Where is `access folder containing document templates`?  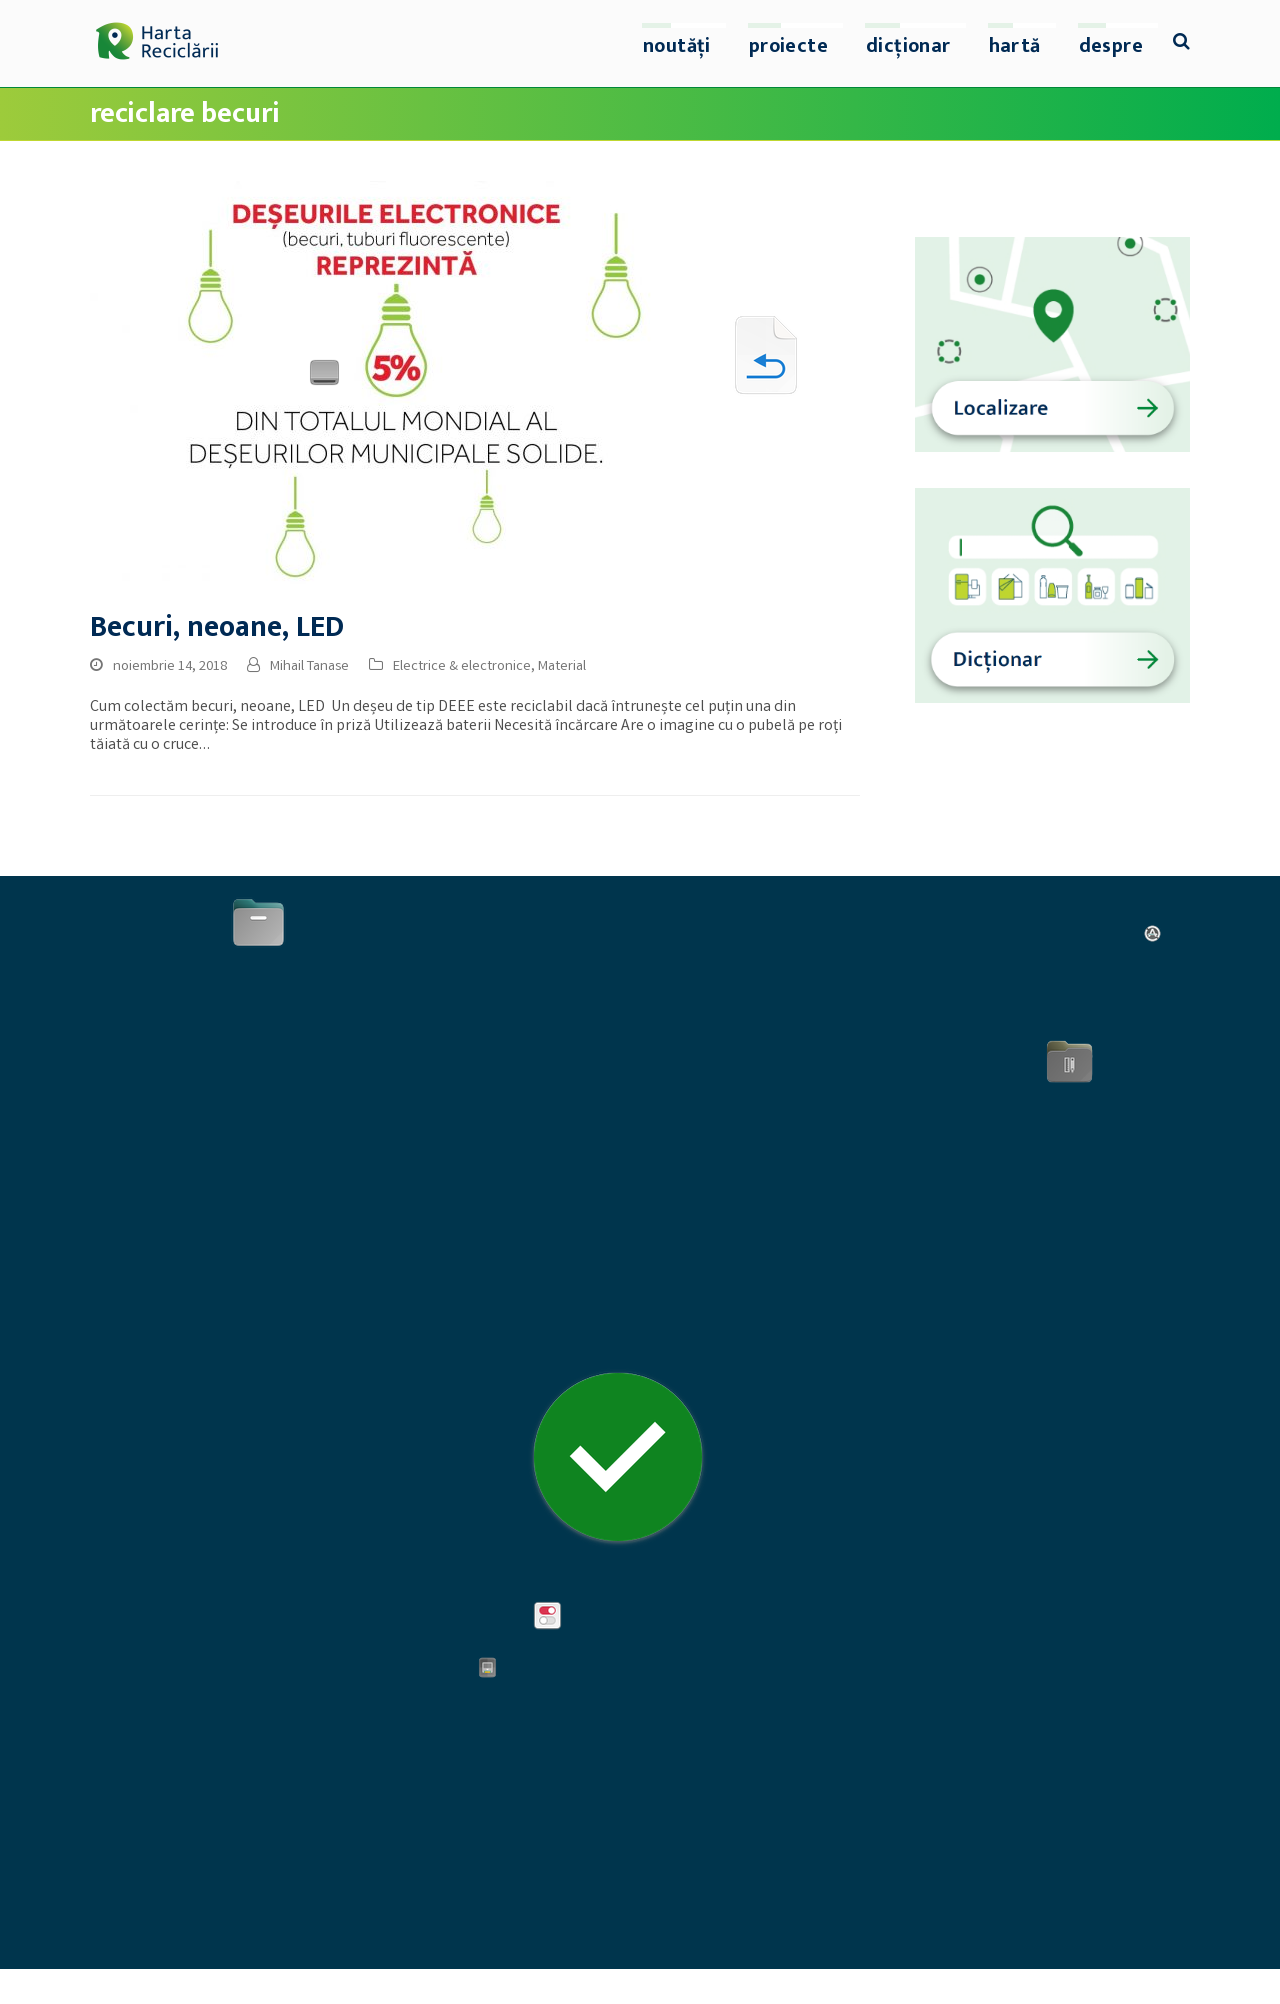
access folder containing document templates is located at coordinates (1069, 1061).